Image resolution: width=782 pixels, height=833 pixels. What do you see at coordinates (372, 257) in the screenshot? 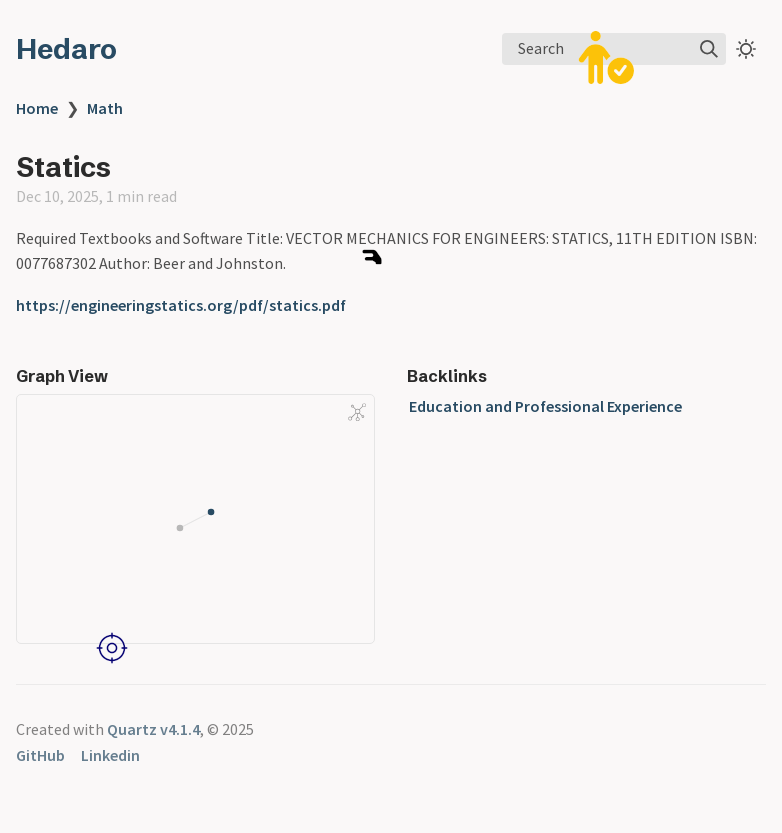
I see `lizard gesture for rock-paper-scissors-lizard-spock game` at bounding box center [372, 257].